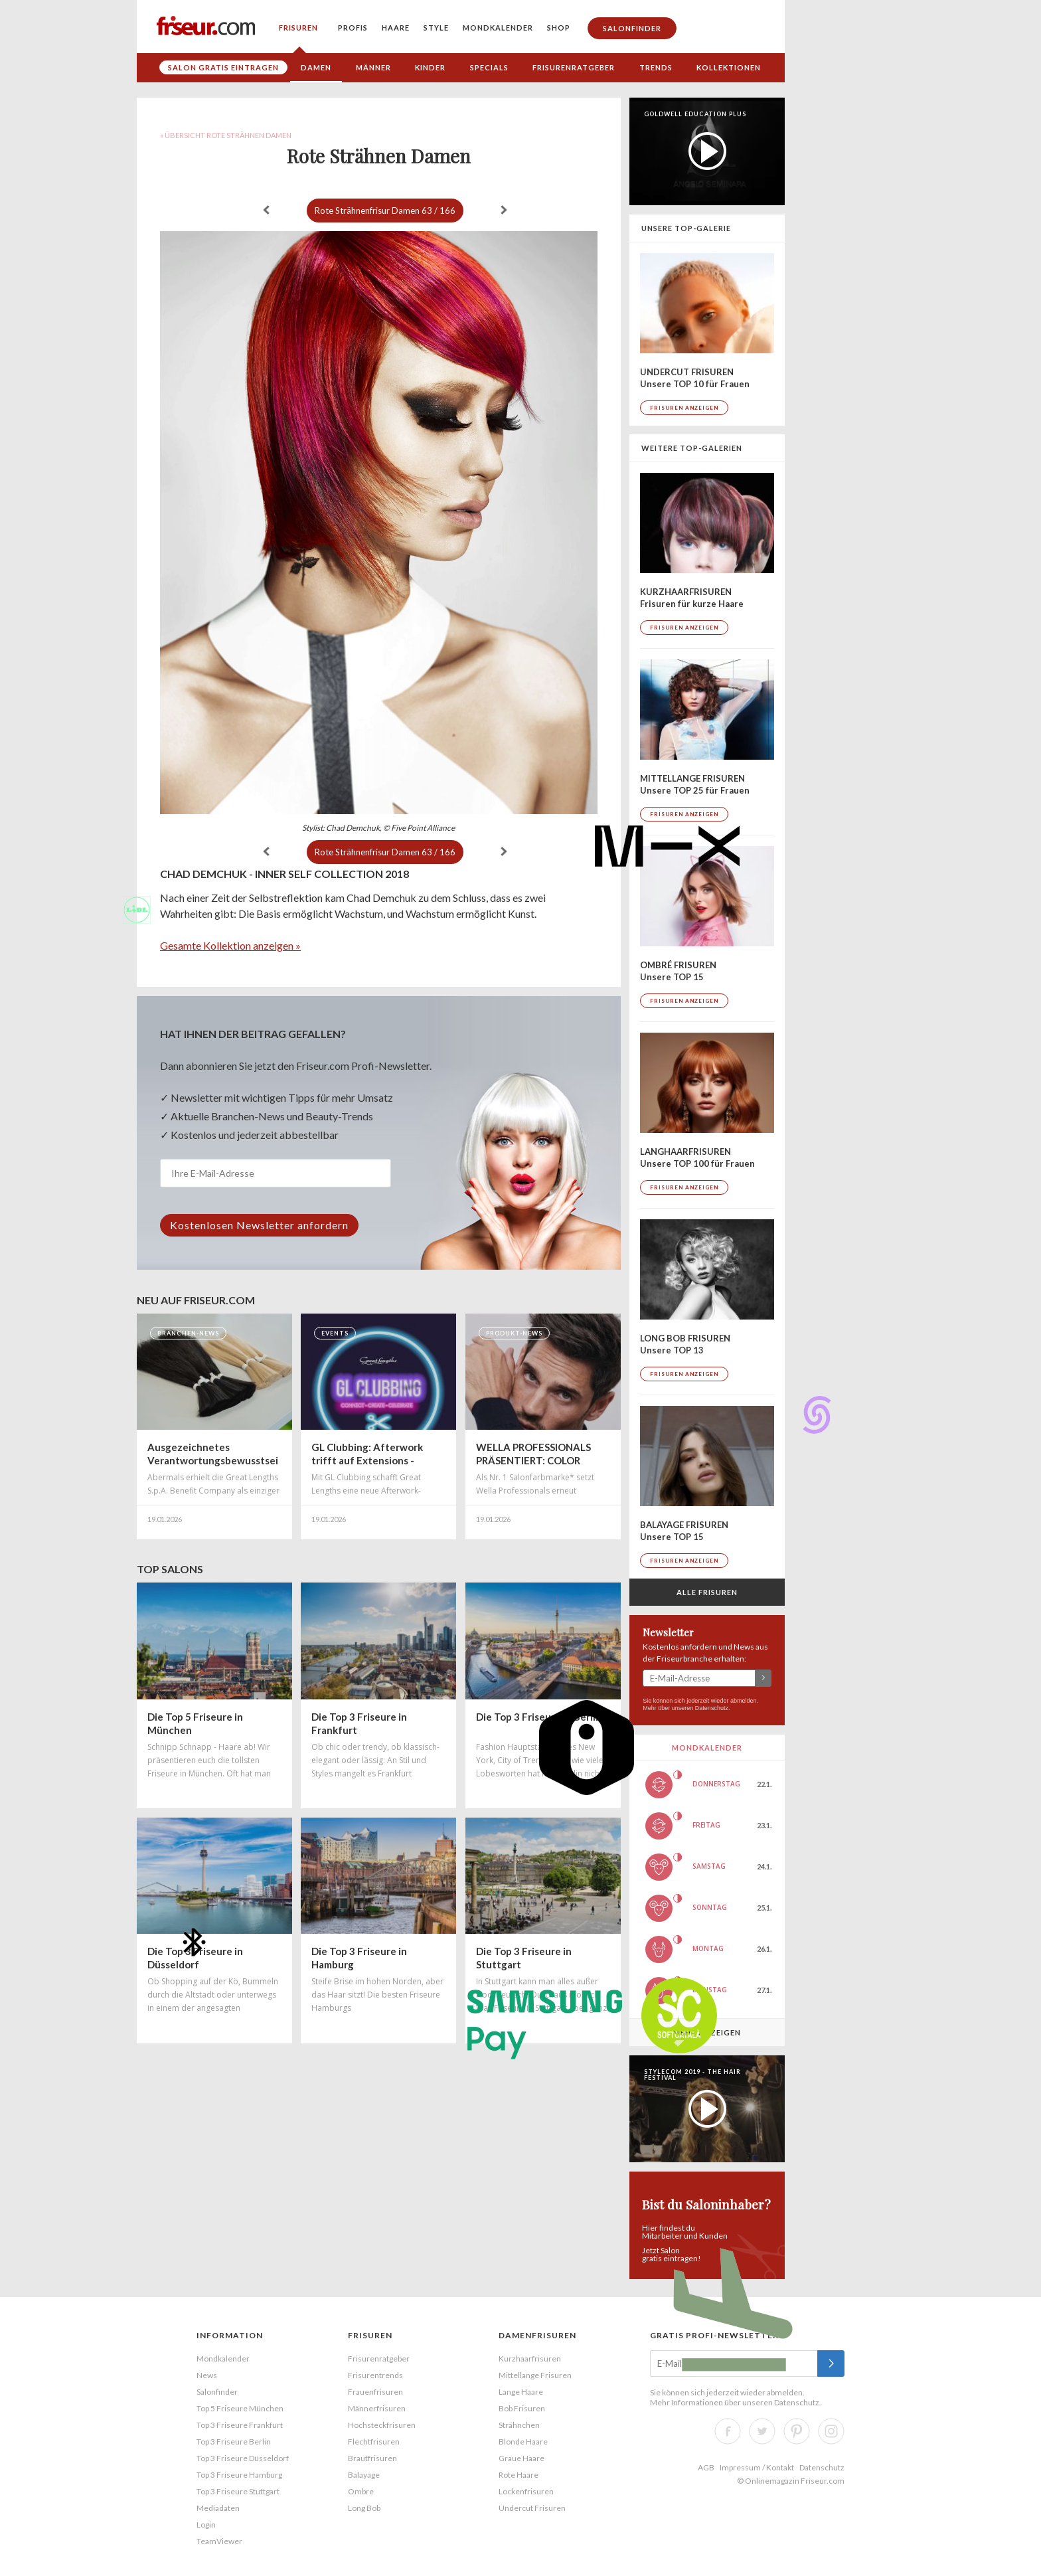  What do you see at coordinates (193, 1942) in the screenshot?
I see `connect to a bluetooth device` at bounding box center [193, 1942].